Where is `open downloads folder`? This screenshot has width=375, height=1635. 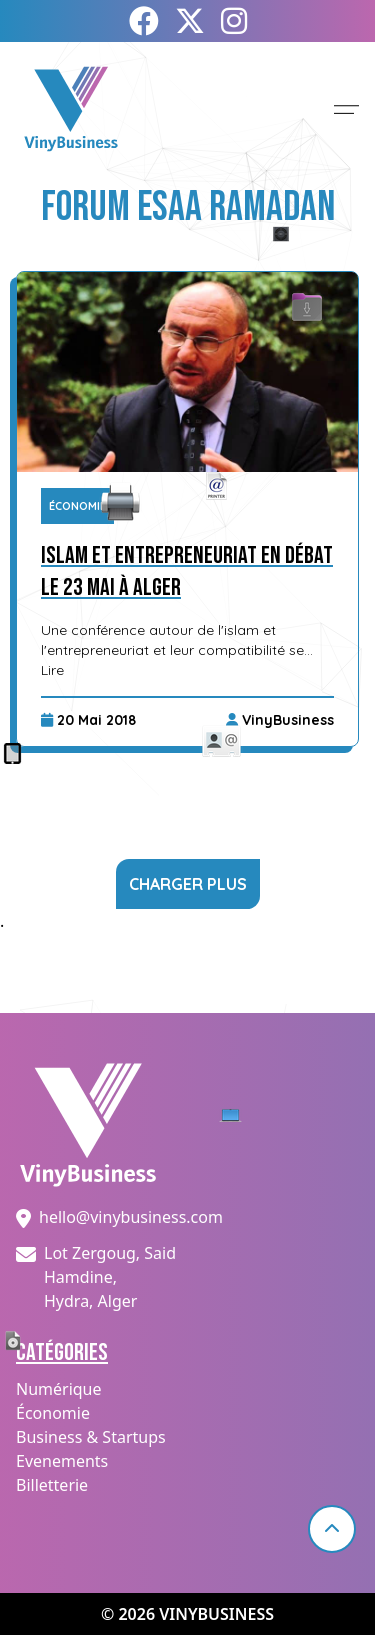 open downloads folder is located at coordinates (307, 307).